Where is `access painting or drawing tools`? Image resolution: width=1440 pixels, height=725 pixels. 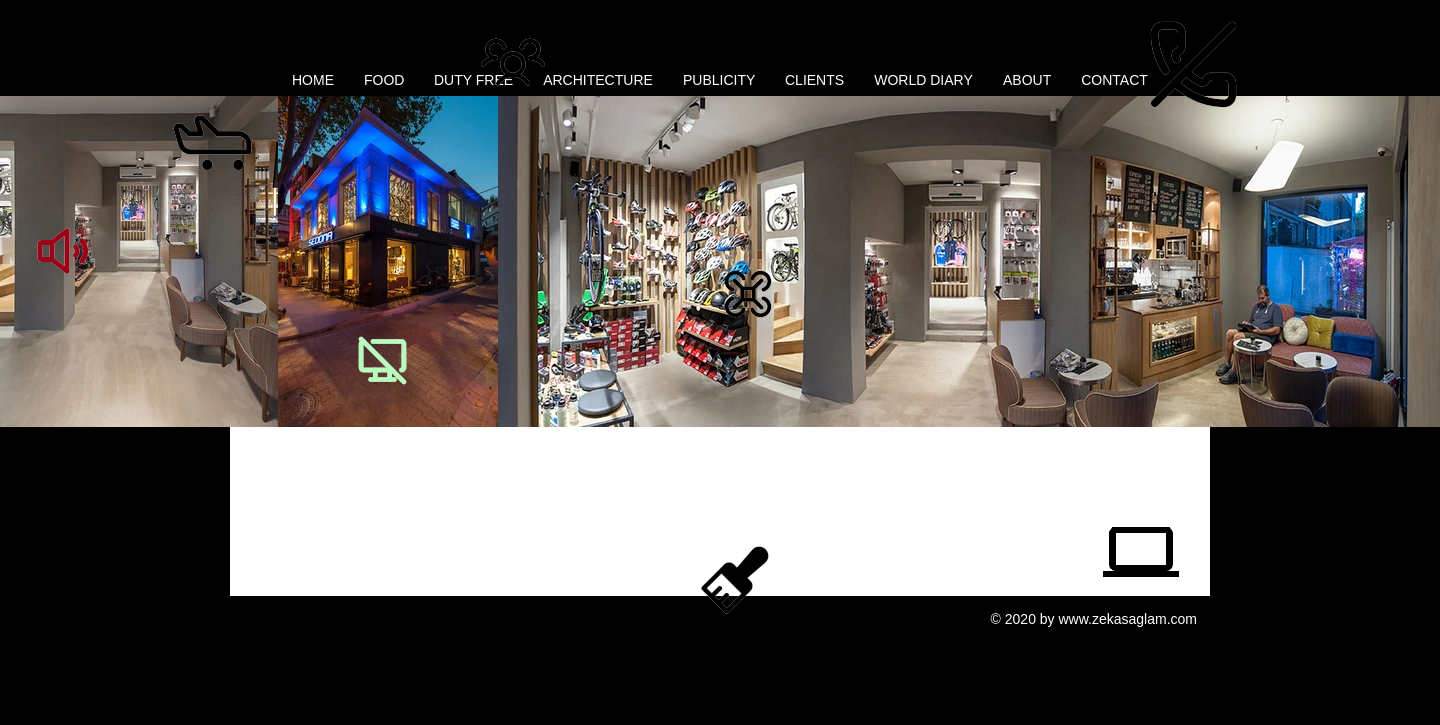 access painting or drawing tools is located at coordinates (736, 579).